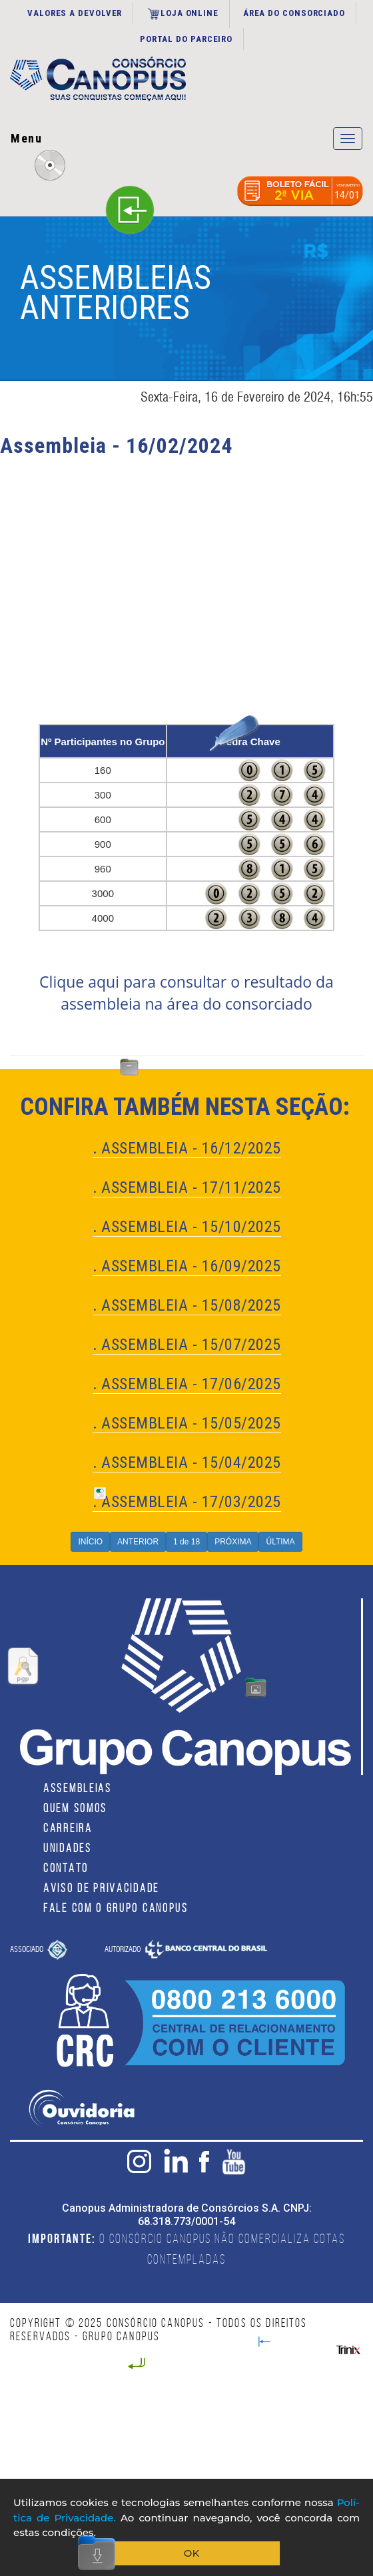 This screenshot has width=373, height=2576. I want to click on open unity tweak tool settings, so click(100, 1493).